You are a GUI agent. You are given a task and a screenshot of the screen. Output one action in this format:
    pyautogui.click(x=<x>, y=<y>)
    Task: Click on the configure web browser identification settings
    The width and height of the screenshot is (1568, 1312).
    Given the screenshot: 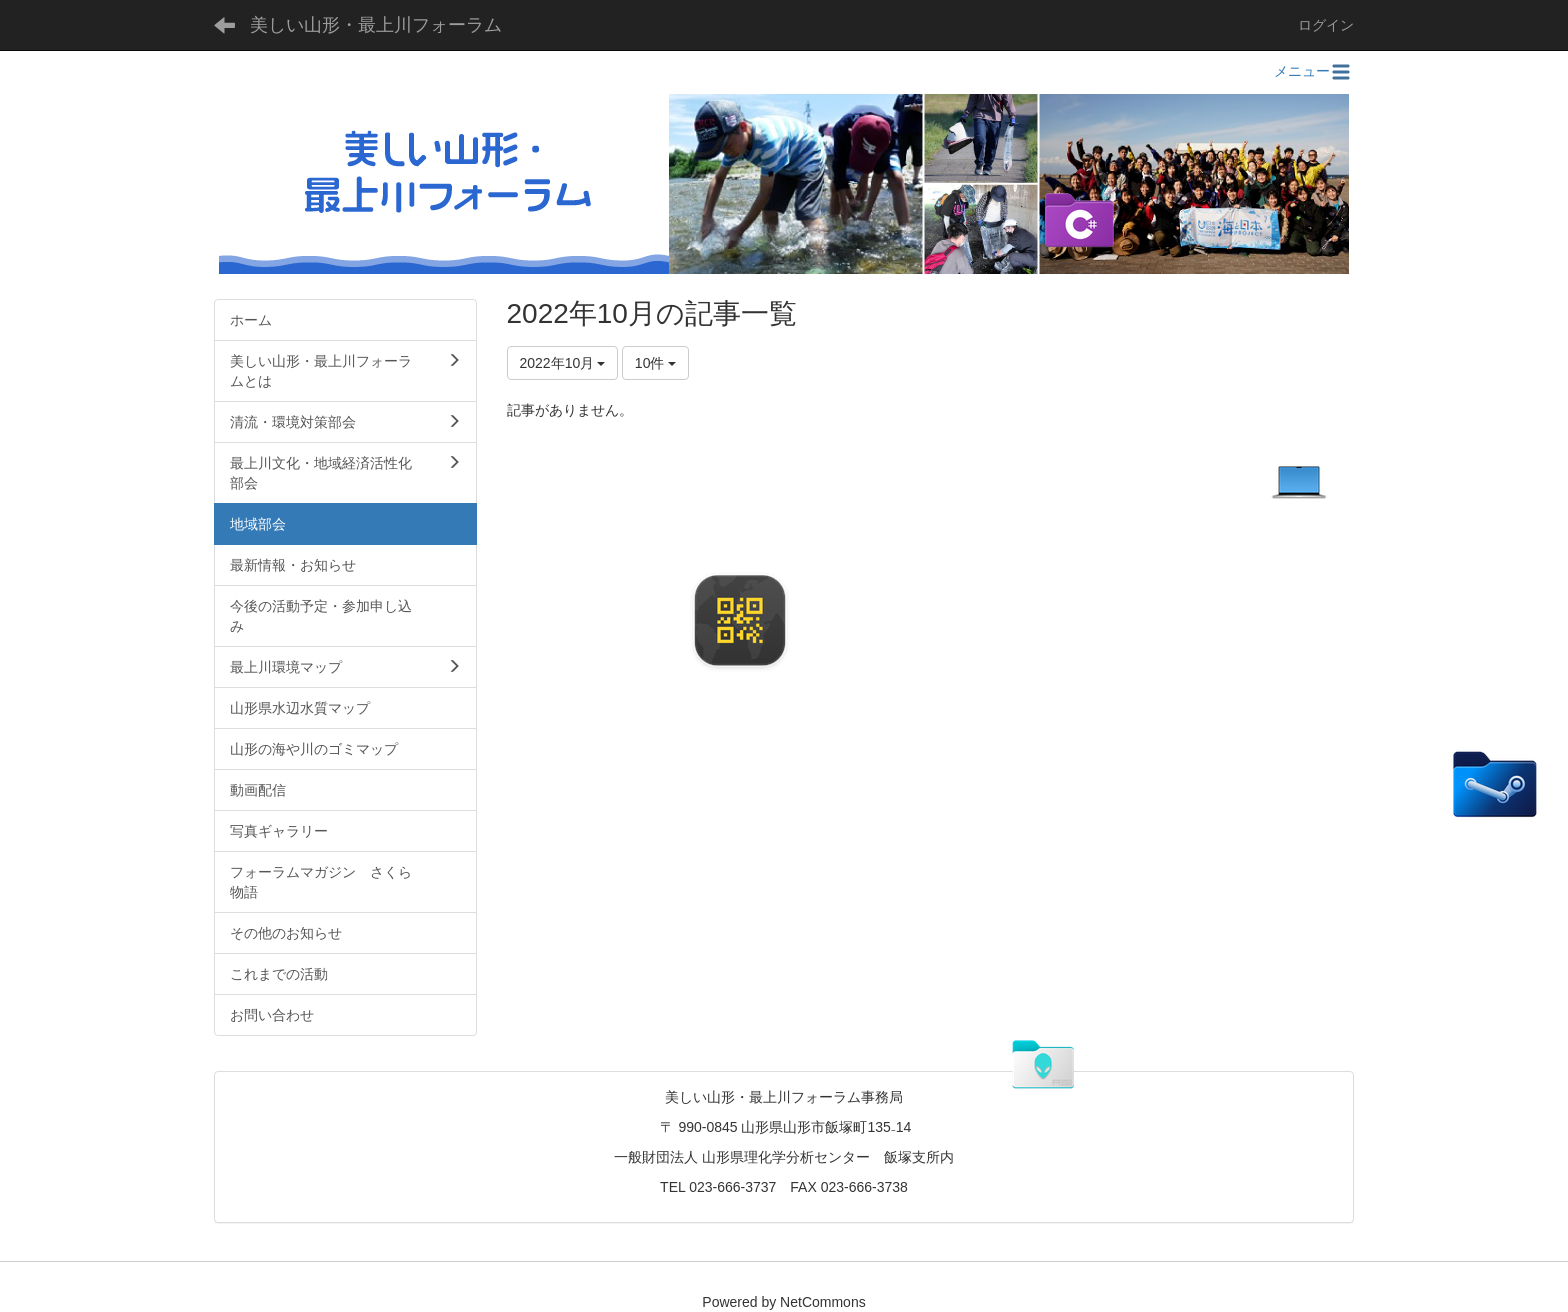 What is the action you would take?
    pyautogui.click(x=740, y=622)
    